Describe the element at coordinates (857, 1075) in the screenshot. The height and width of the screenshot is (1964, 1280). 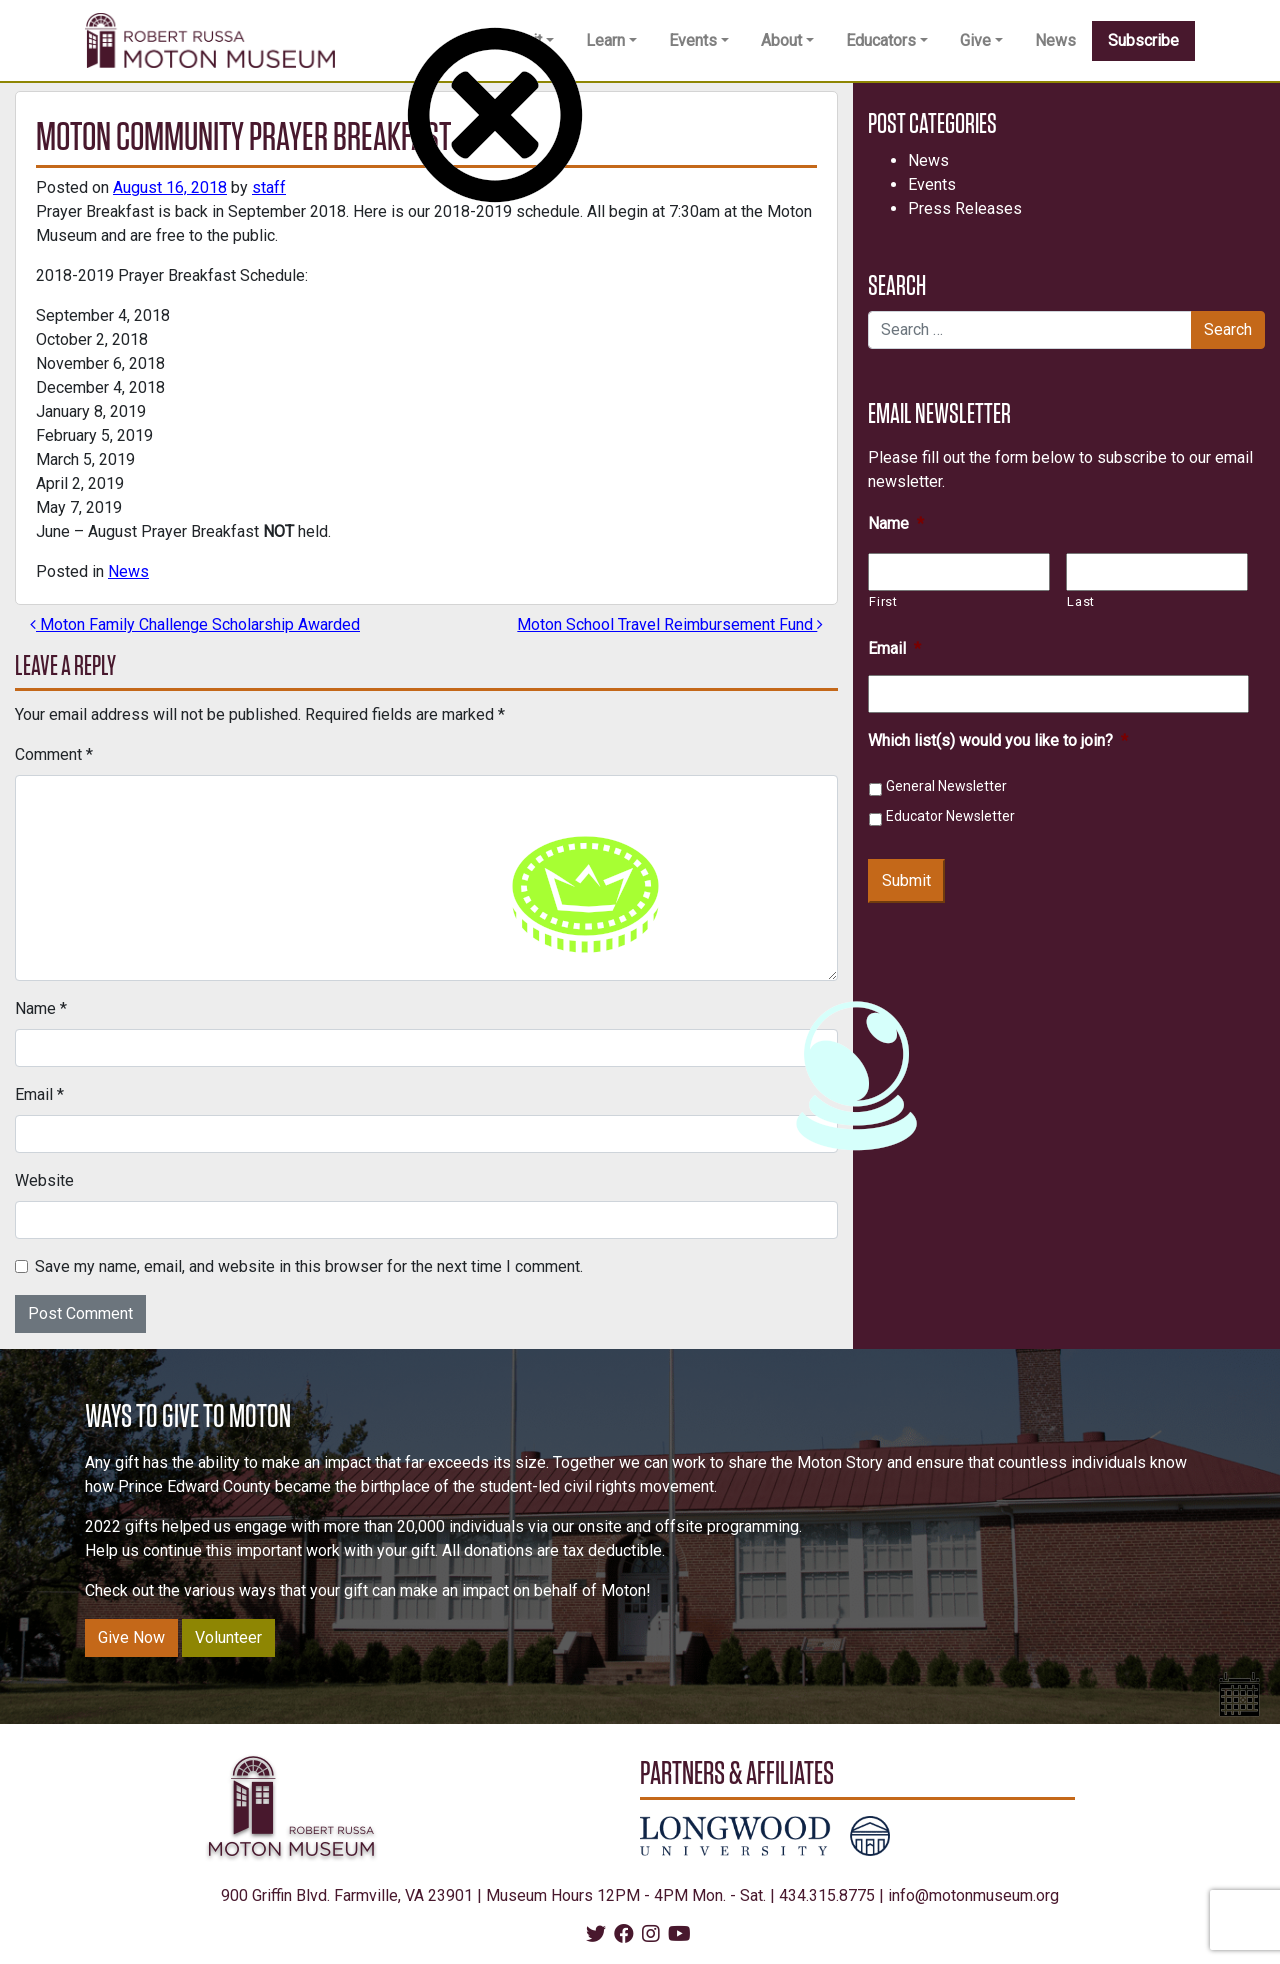
I see `view predictions or fortune features` at that location.